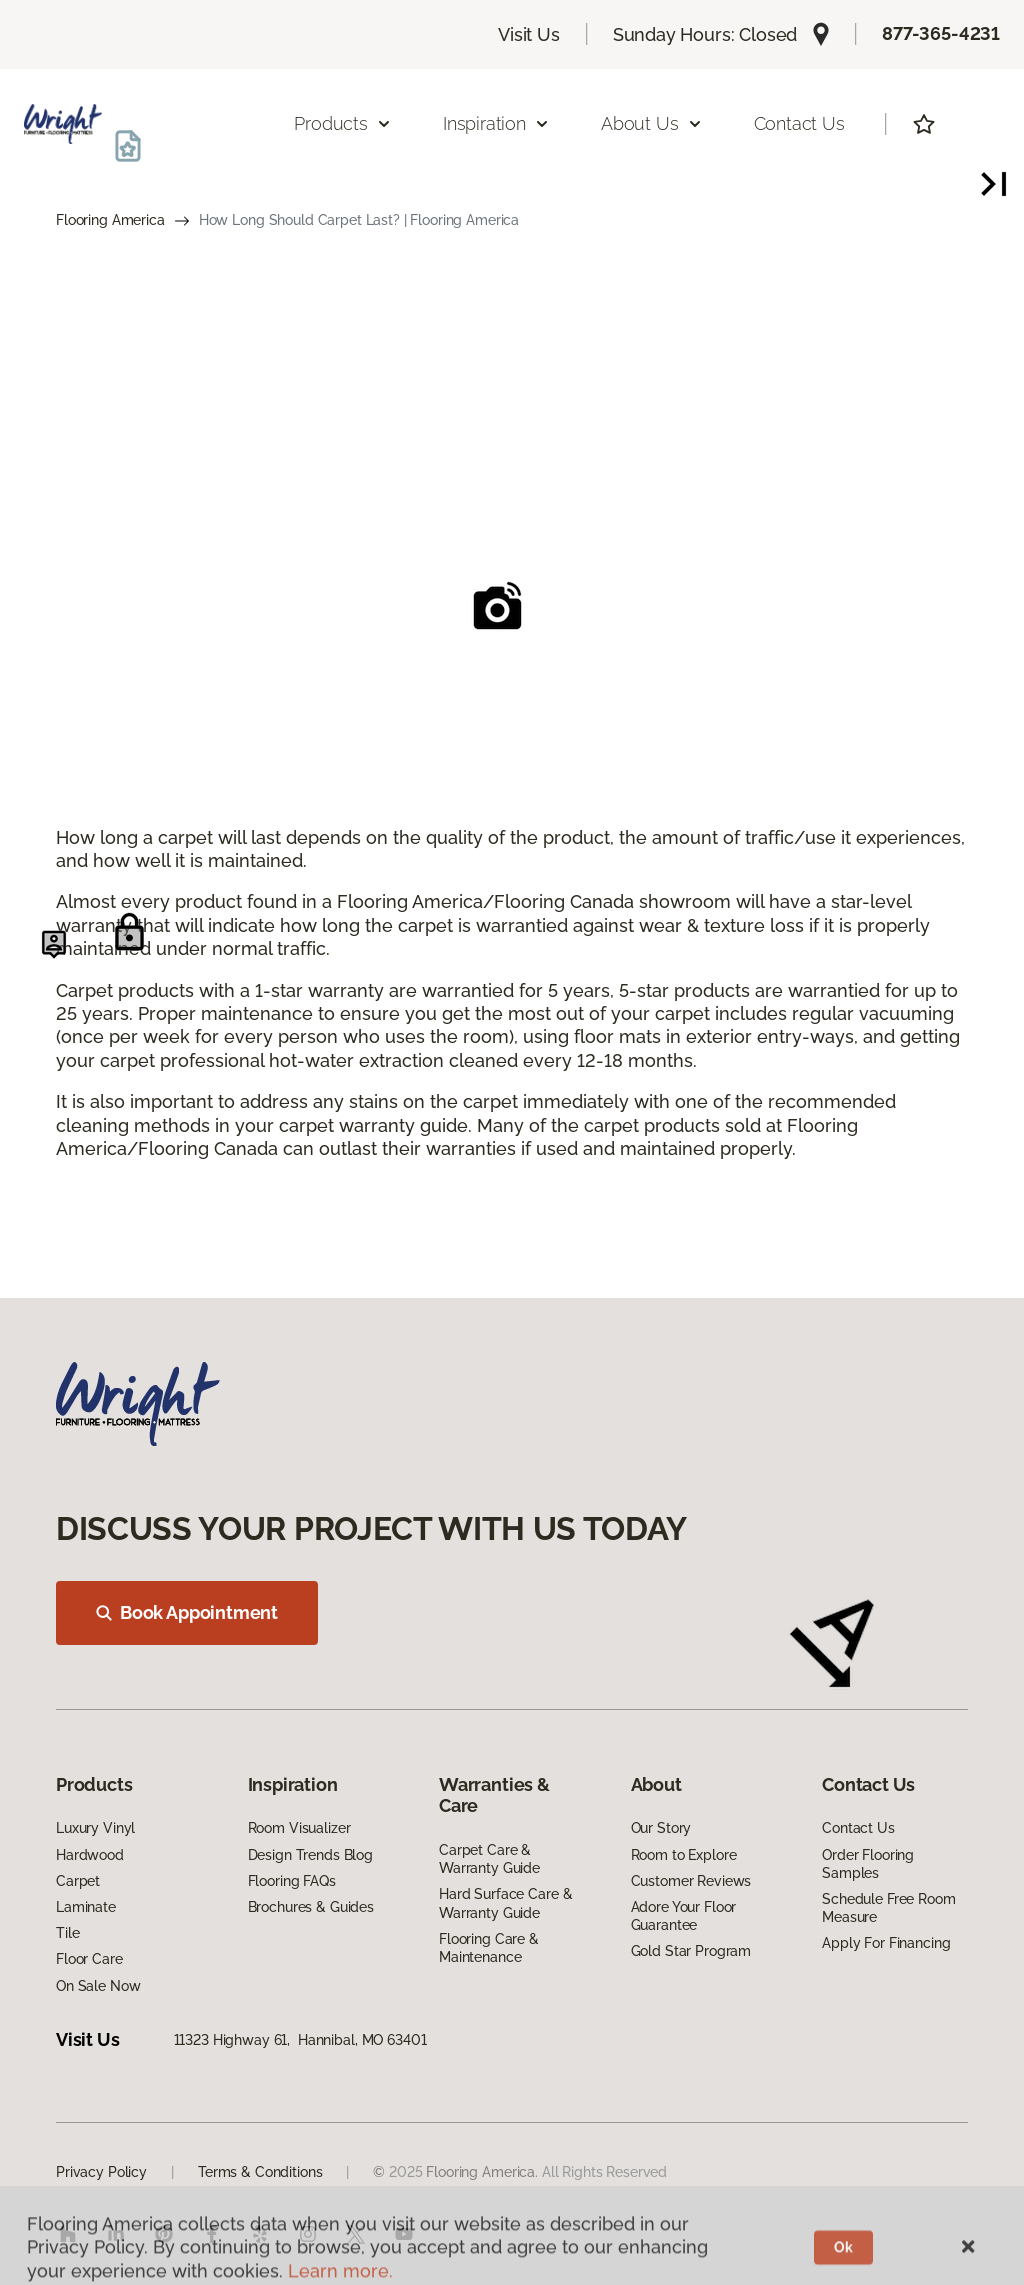  Describe the element at coordinates (54, 944) in the screenshot. I see `view a person's location on the map` at that location.